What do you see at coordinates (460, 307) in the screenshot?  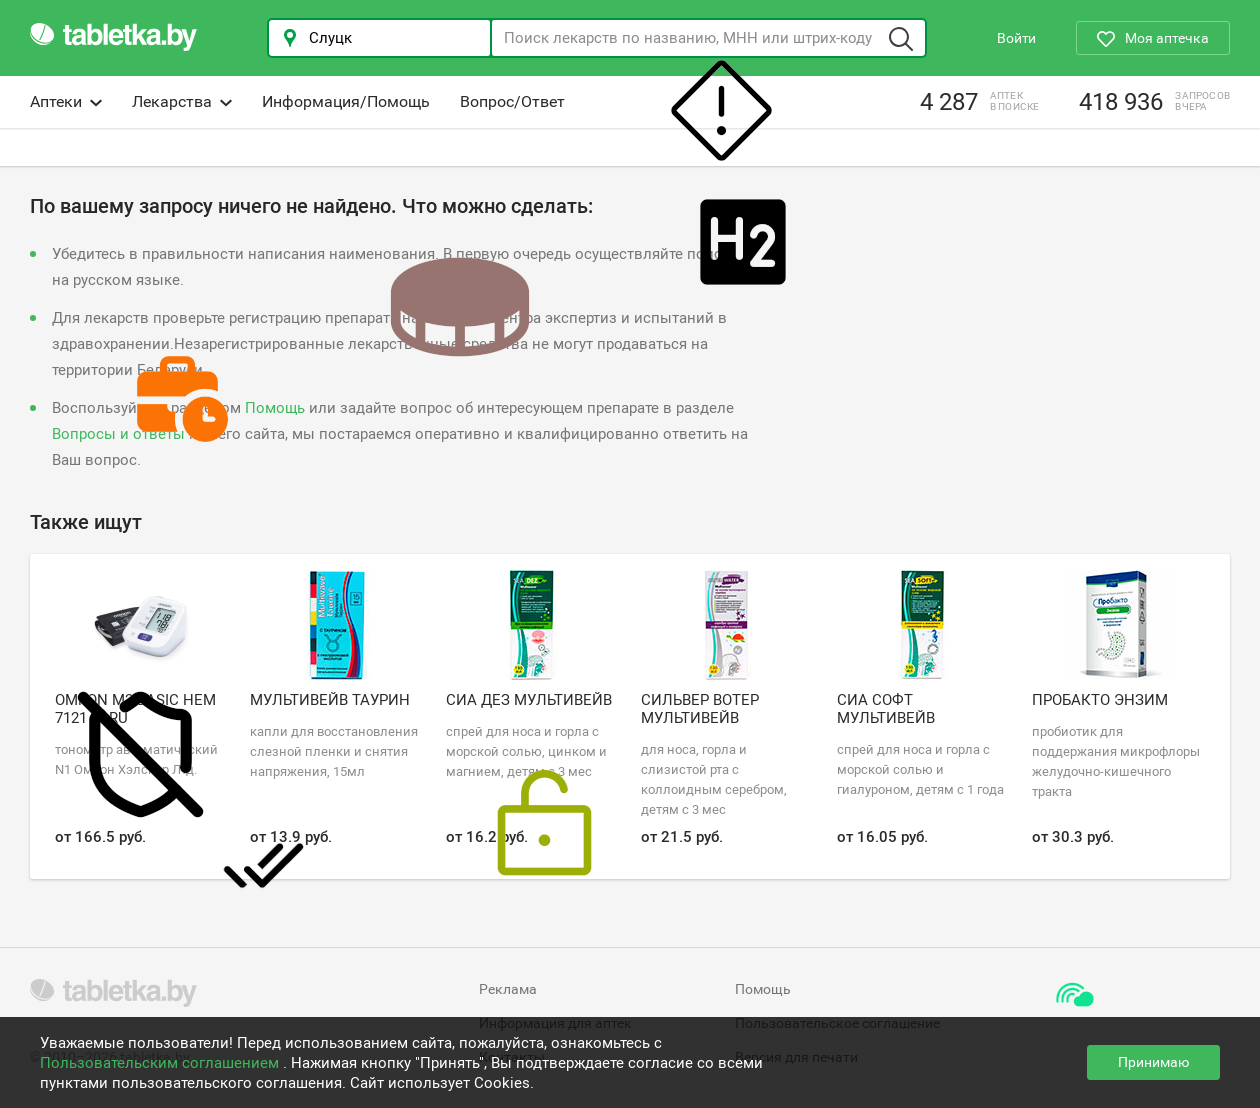 I see `view your coin balance or currency` at bounding box center [460, 307].